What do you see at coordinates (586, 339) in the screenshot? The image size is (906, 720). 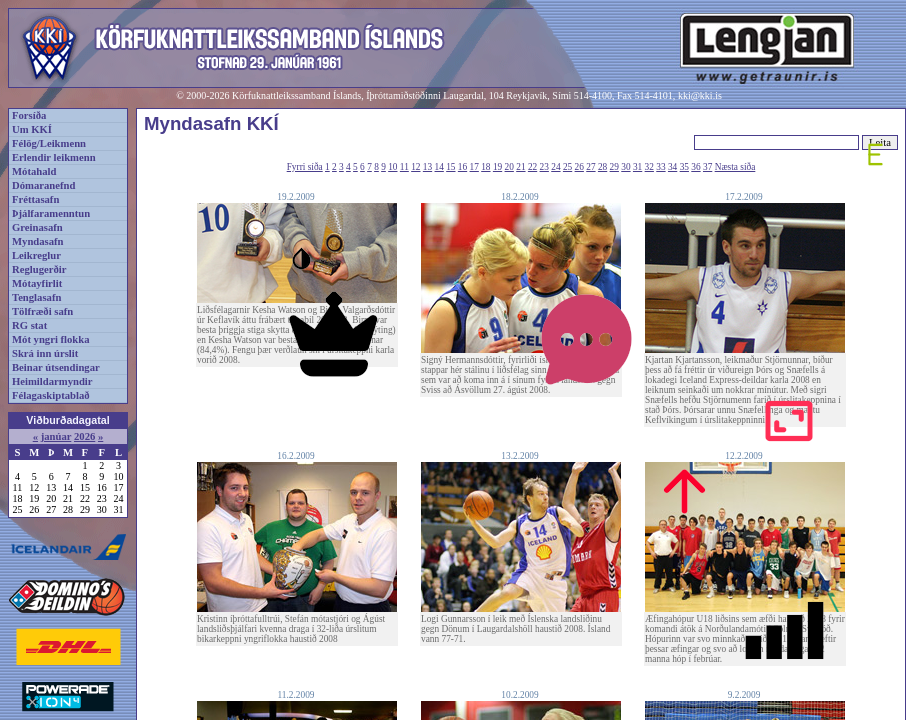 I see `open messaging or chat` at bounding box center [586, 339].